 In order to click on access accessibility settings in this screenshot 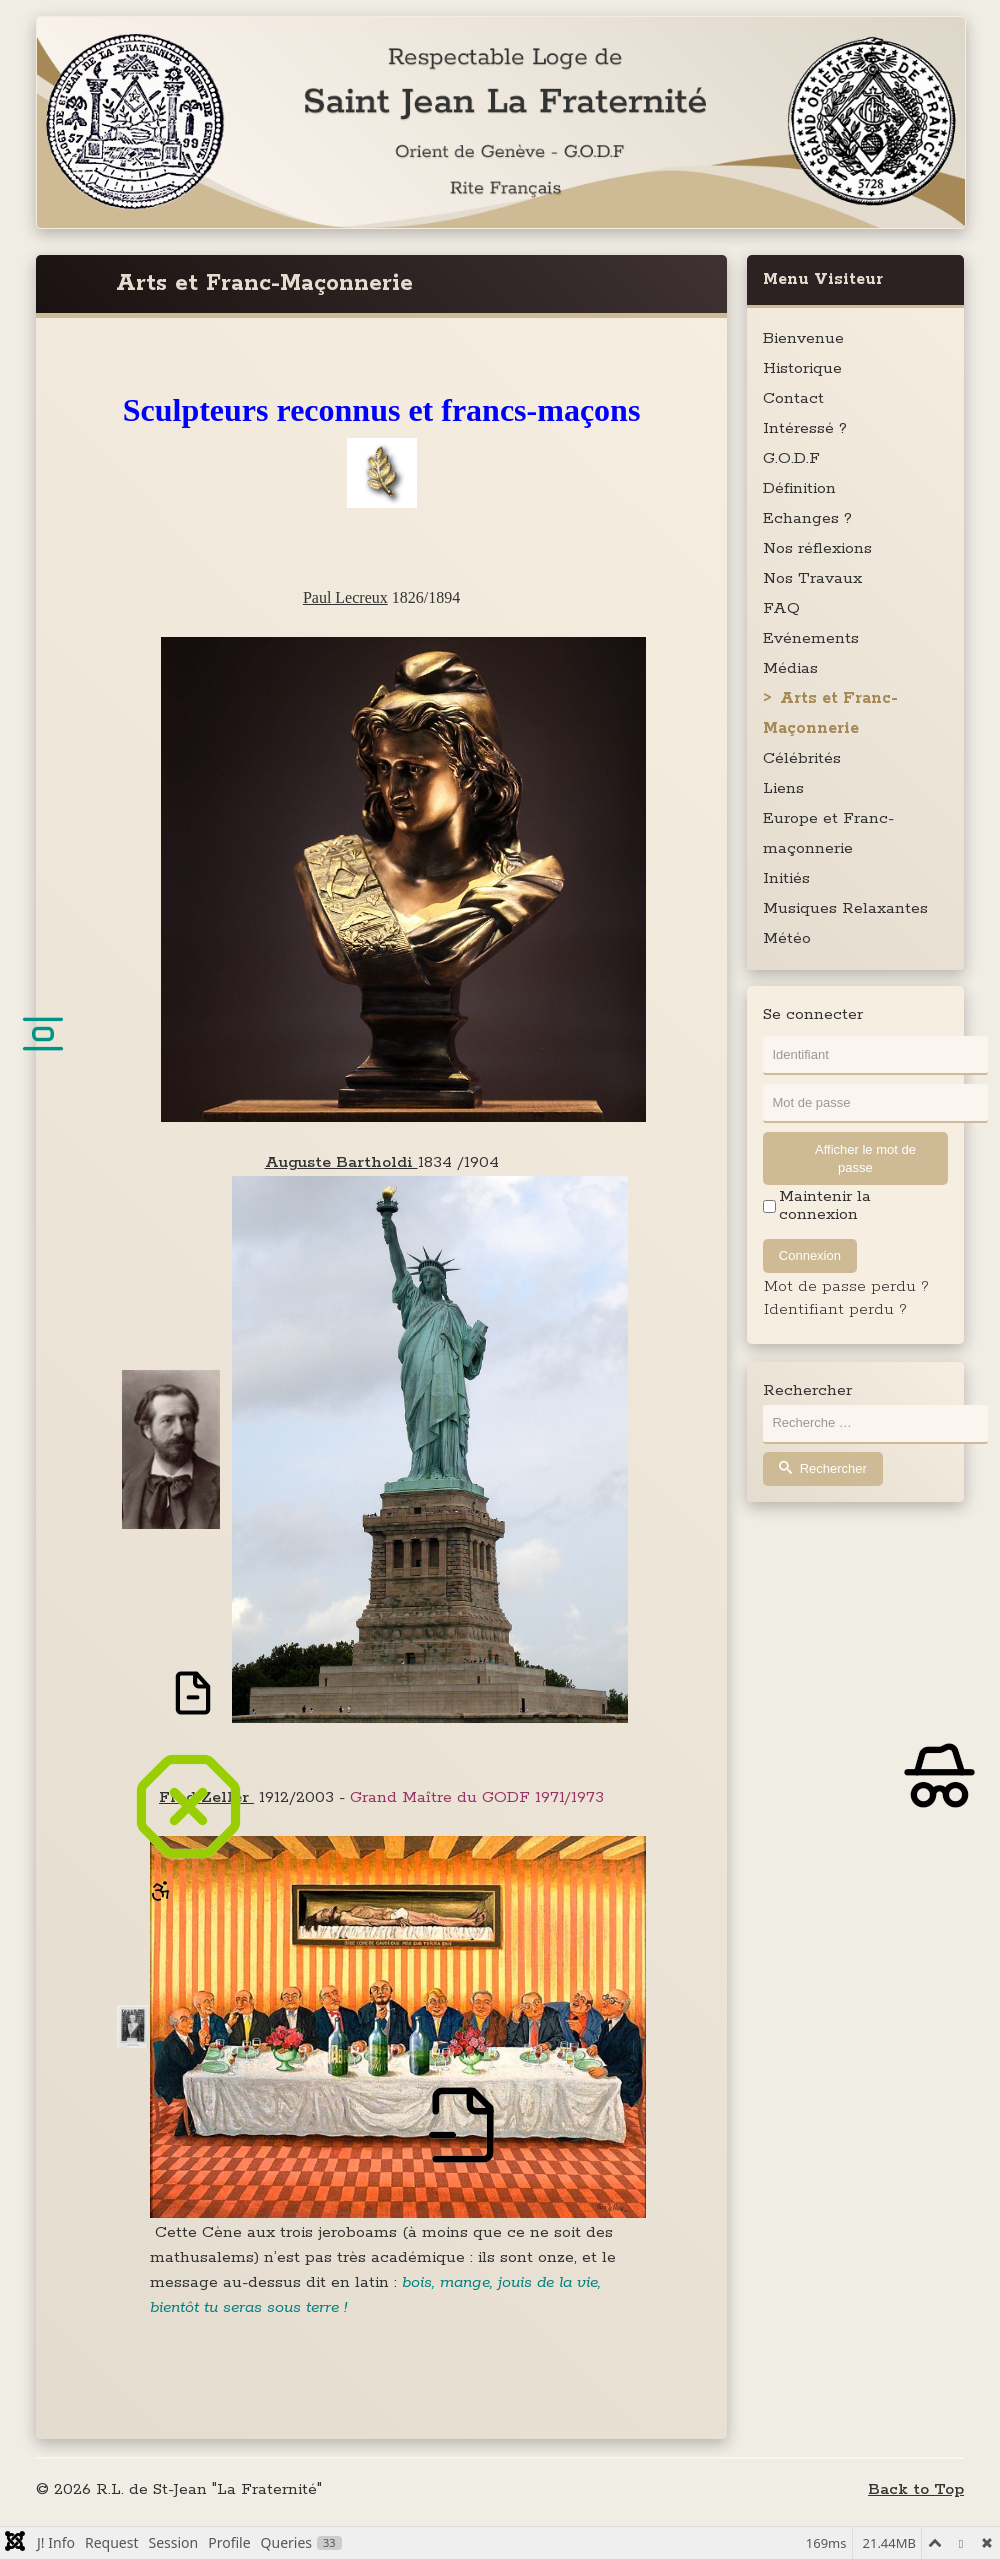, I will do `click(161, 1891)`.